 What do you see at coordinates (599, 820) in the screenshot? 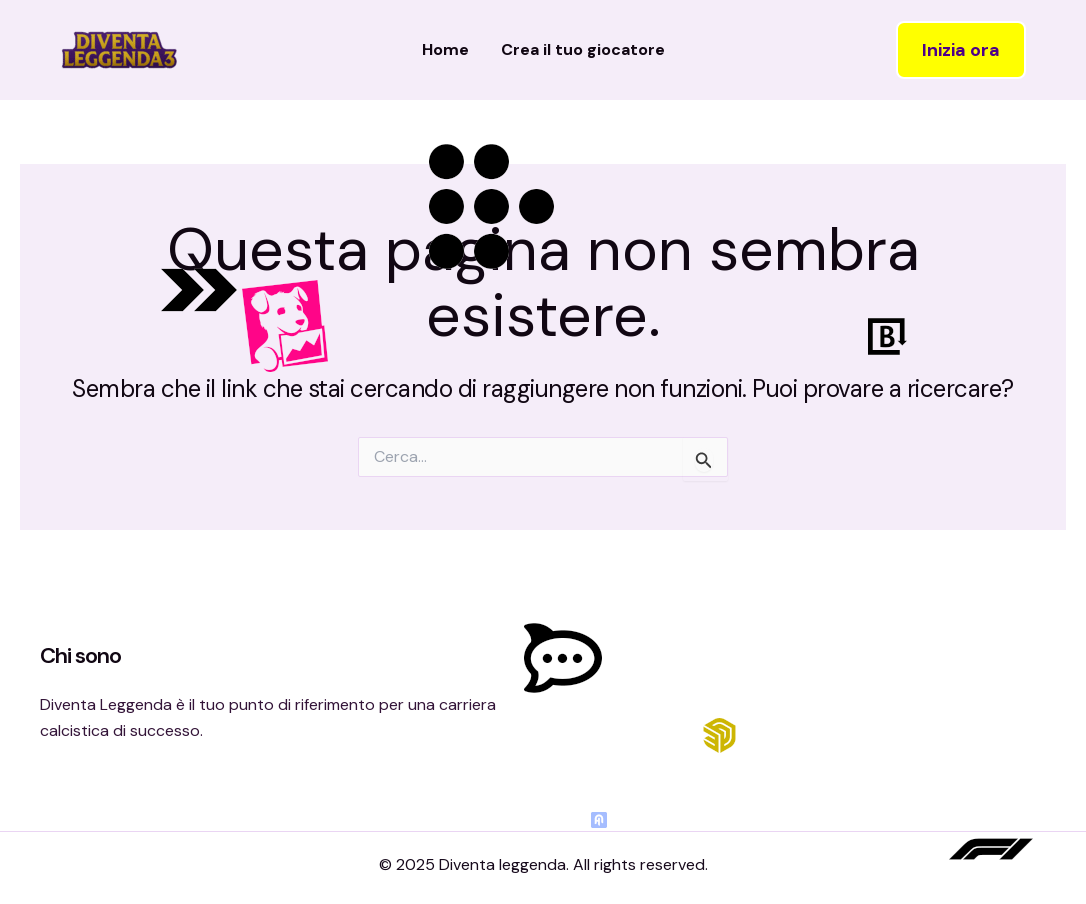
I see `open the Haystack app` at bounding box center [599, 820].